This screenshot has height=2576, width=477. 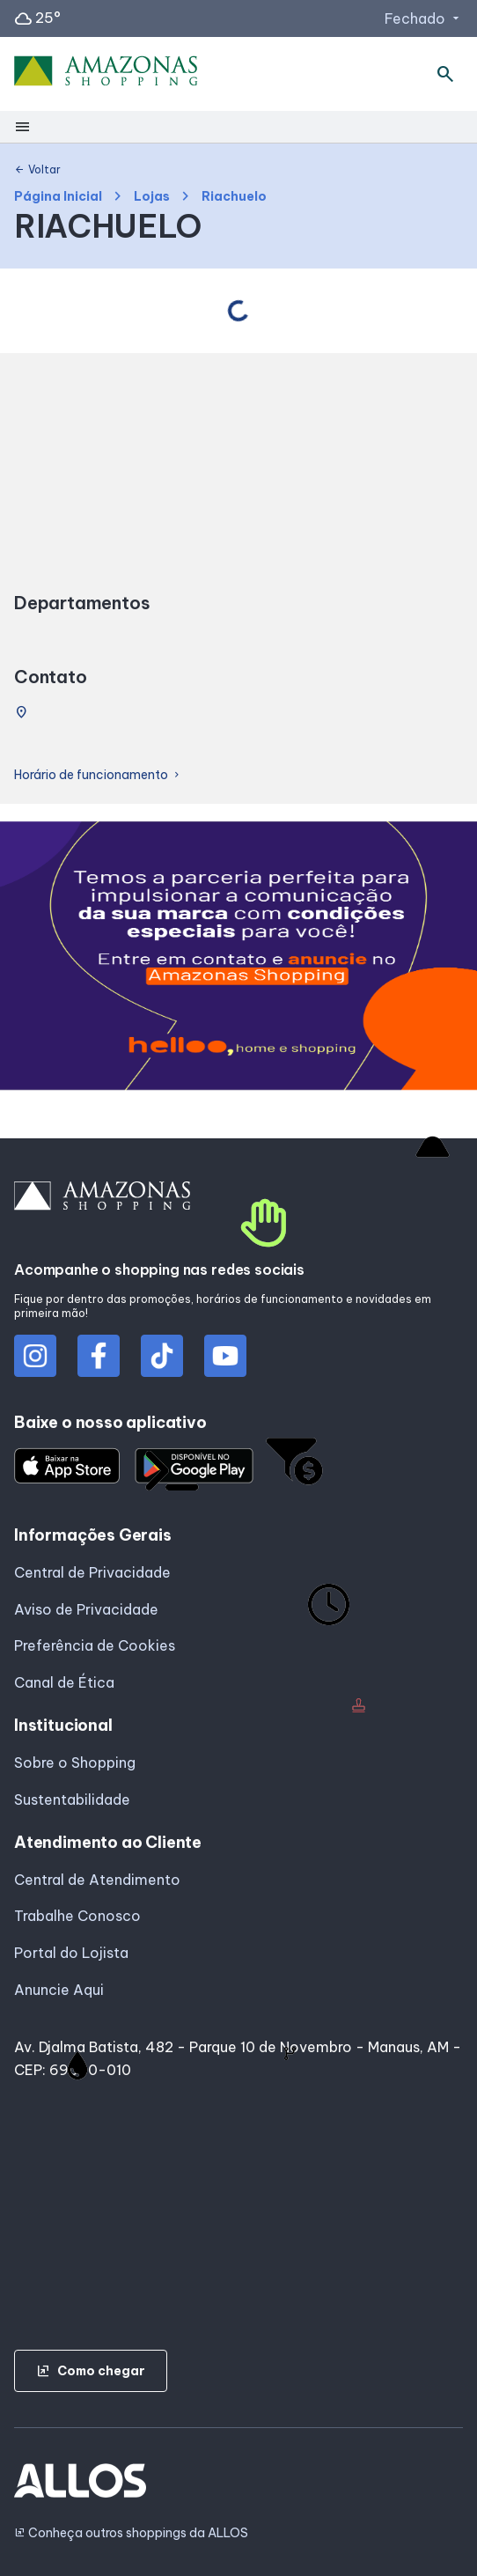 What do you see at coordinates (294, 1456) in the screenshot?
I see `filter results by price or cost` at bounding box center [294, 1456].